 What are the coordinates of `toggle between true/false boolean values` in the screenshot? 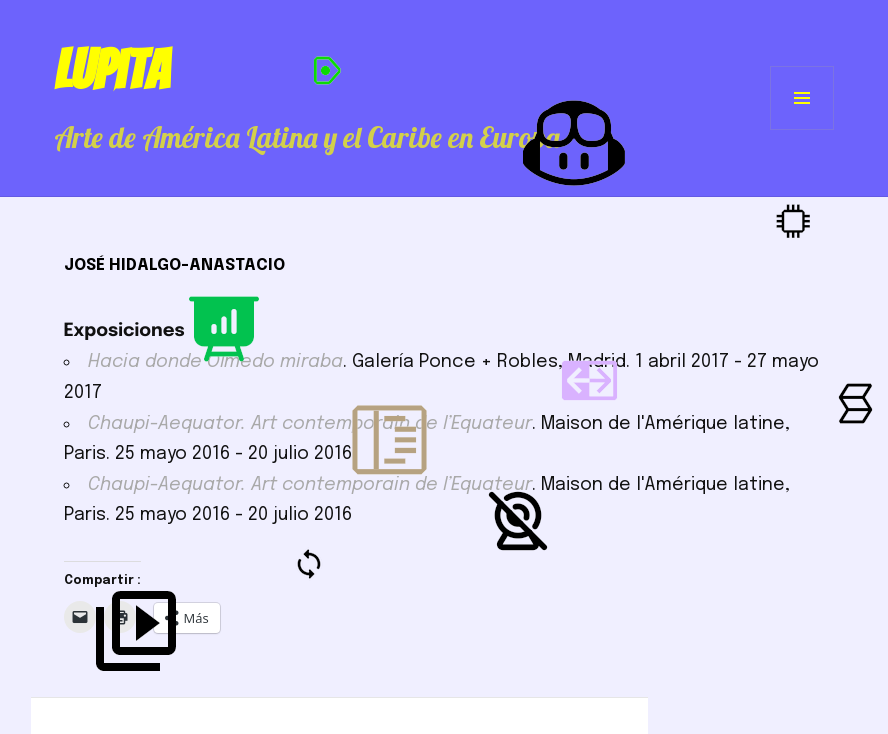 It's located at (589, 380).